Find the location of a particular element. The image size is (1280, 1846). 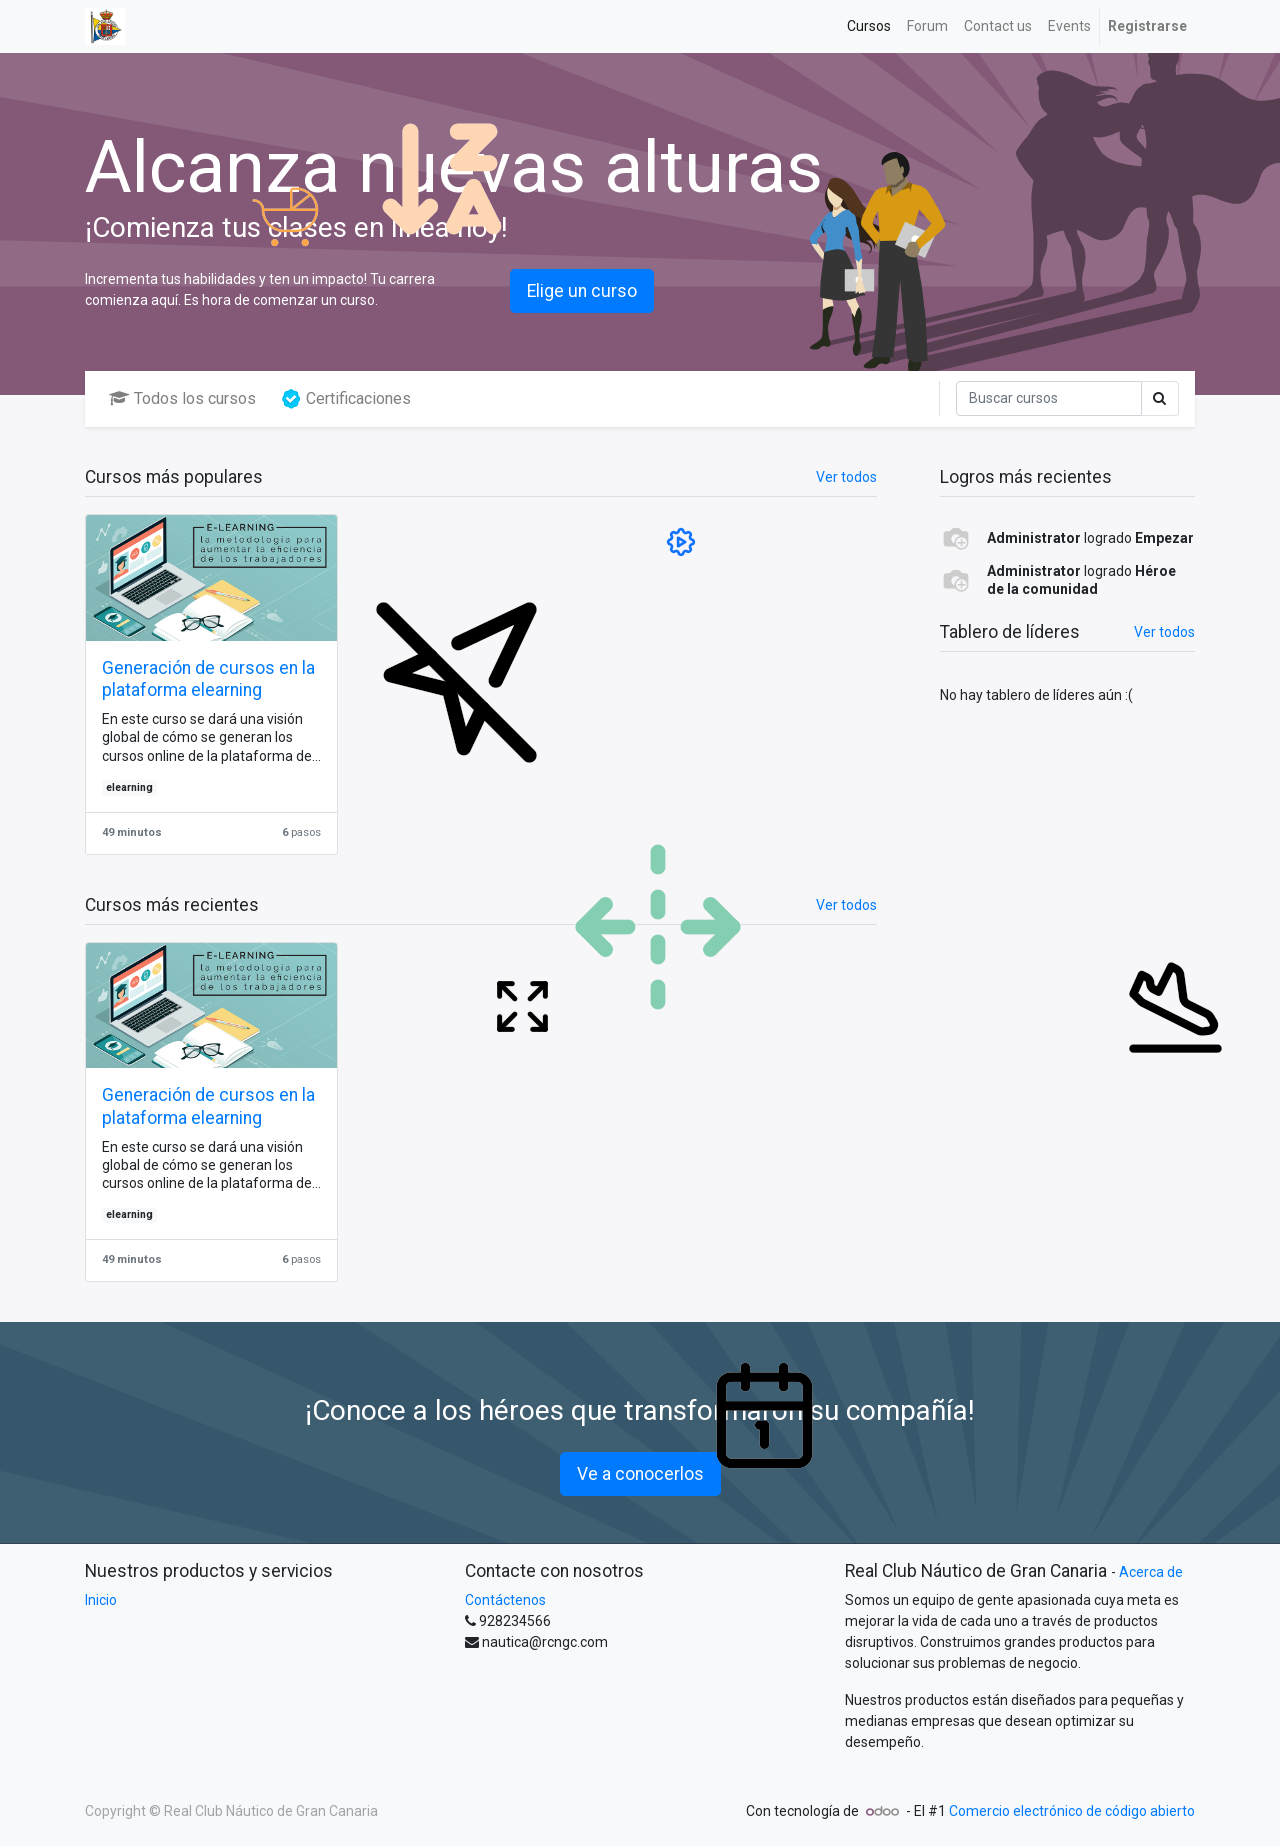

indicates arriving flight status is located at coordinates (1175, 1006).